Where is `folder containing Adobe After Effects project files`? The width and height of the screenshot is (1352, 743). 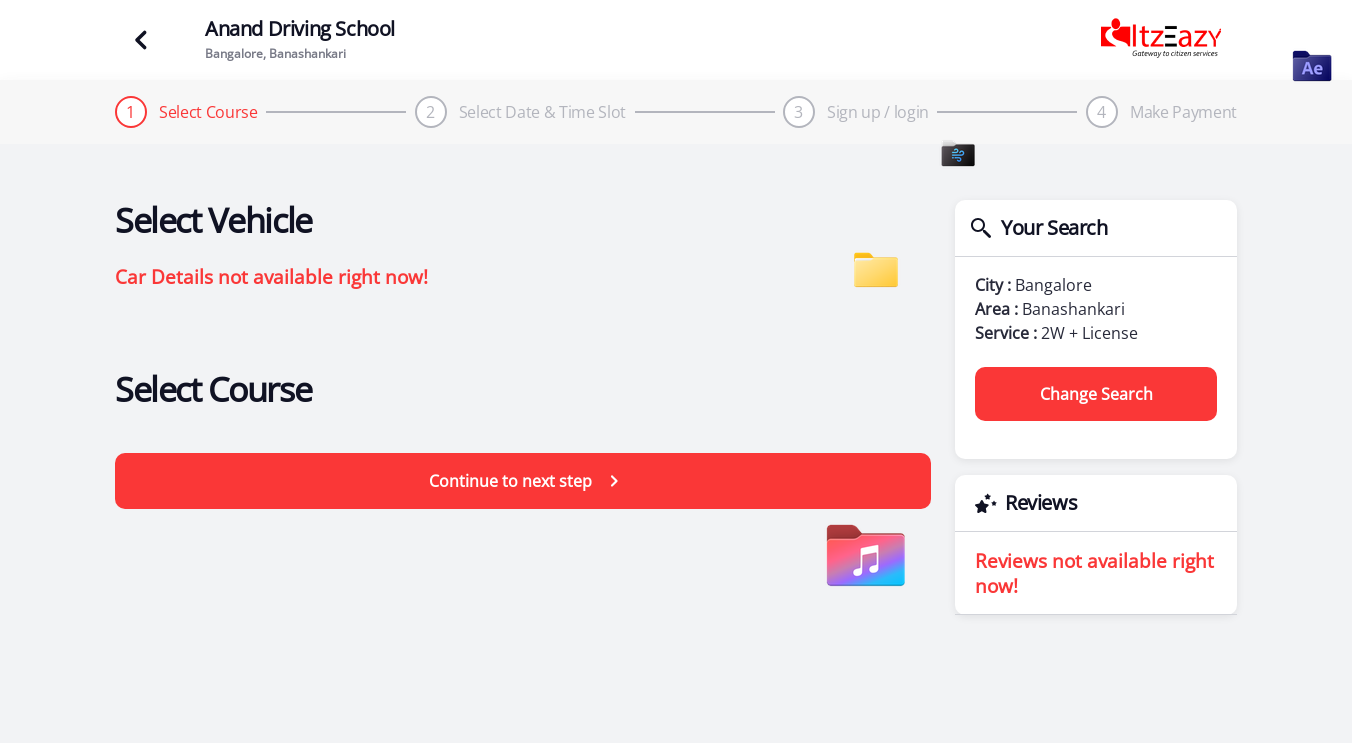
folder containing Adobe After Effects project files is located at coordinates (1312, 67).